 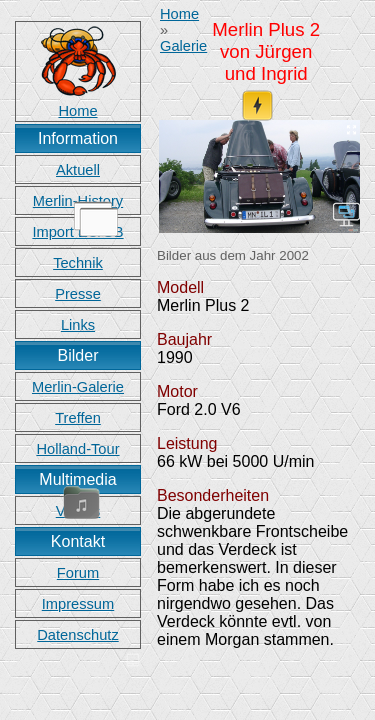 I want to click on arrange windows in cascade view, so click(x=96, y=219).